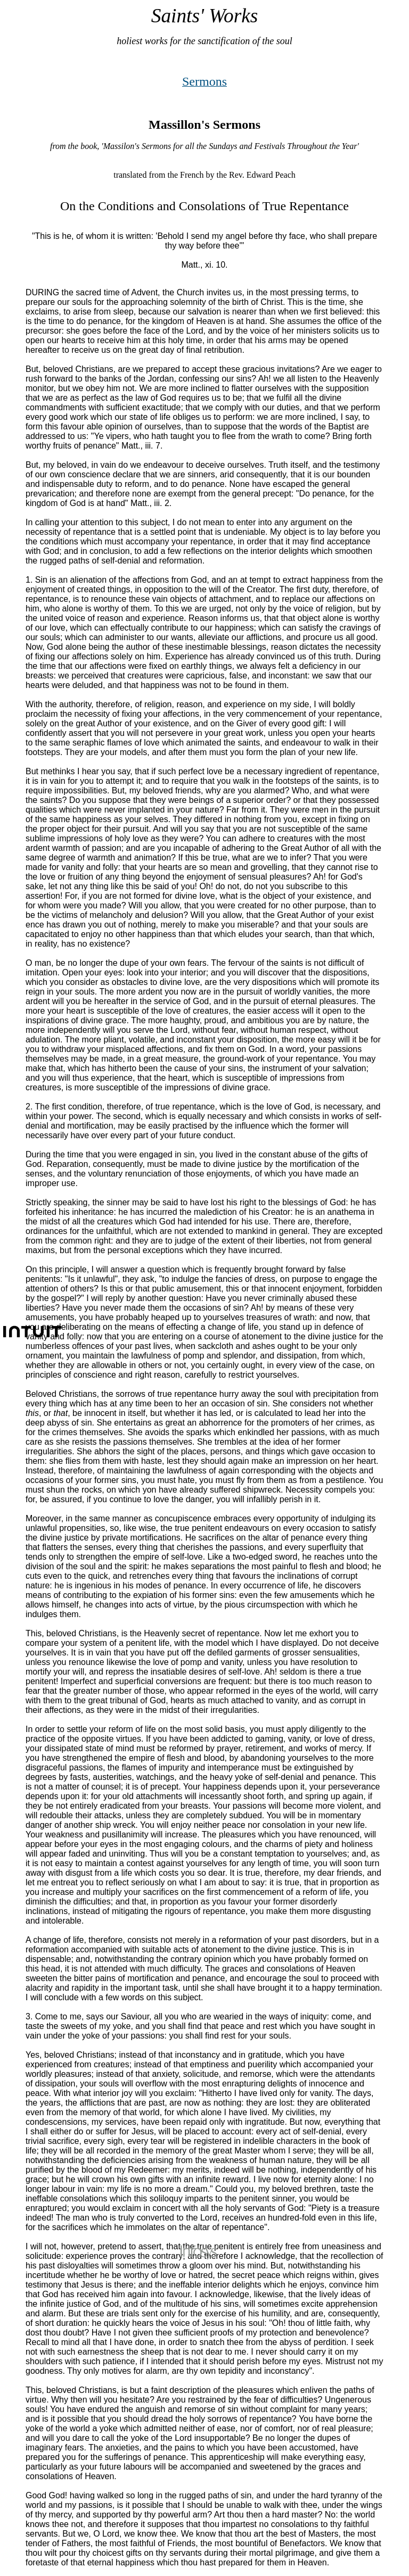 The height and width of the screenshot is (2576, 409). What do you see at coordinates (32, 1331) in the screenshot?
I see `intuit company logo` at bounding box center [32, 1331].